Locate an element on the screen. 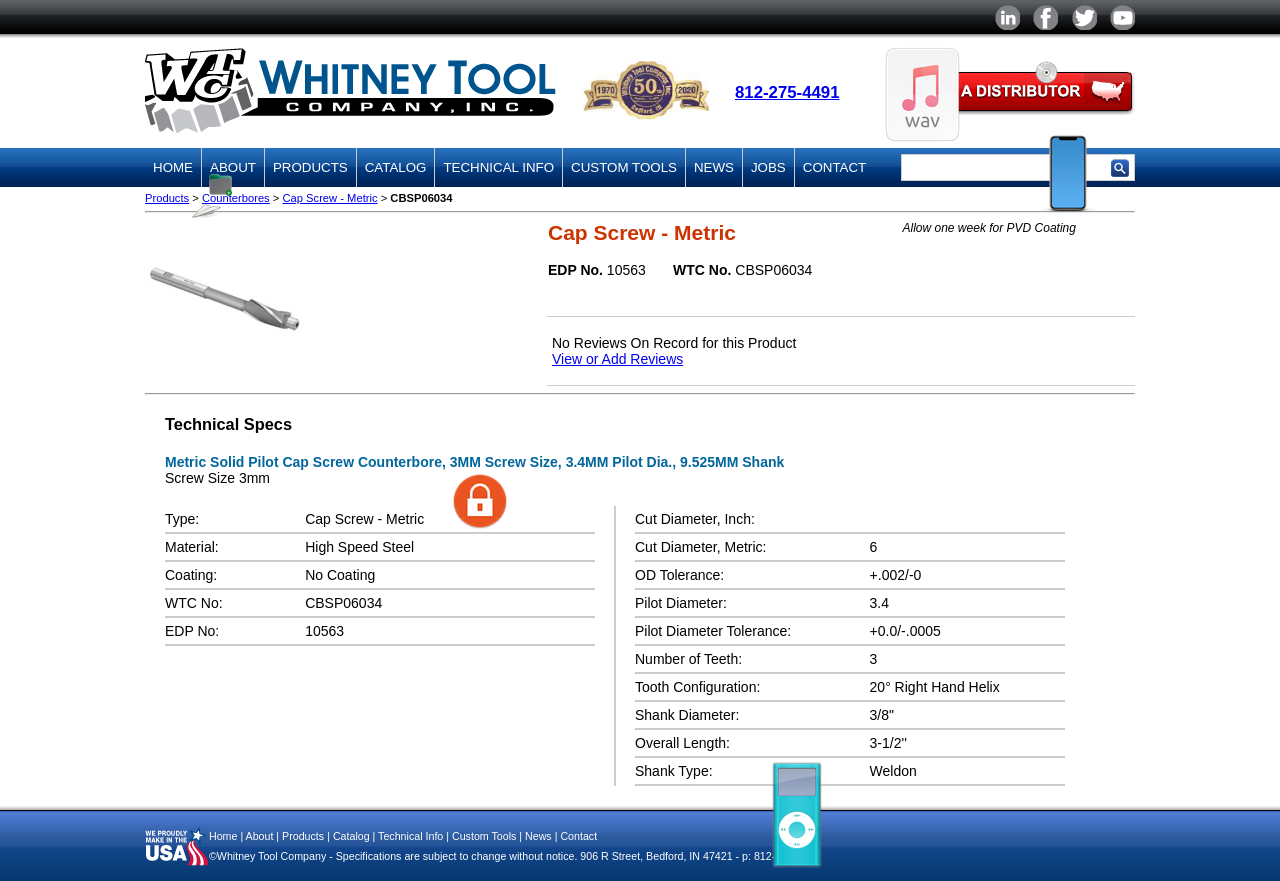 The height and width of the screenshot is (881, 1280). create a new folder is located at coordinates (220, 184).